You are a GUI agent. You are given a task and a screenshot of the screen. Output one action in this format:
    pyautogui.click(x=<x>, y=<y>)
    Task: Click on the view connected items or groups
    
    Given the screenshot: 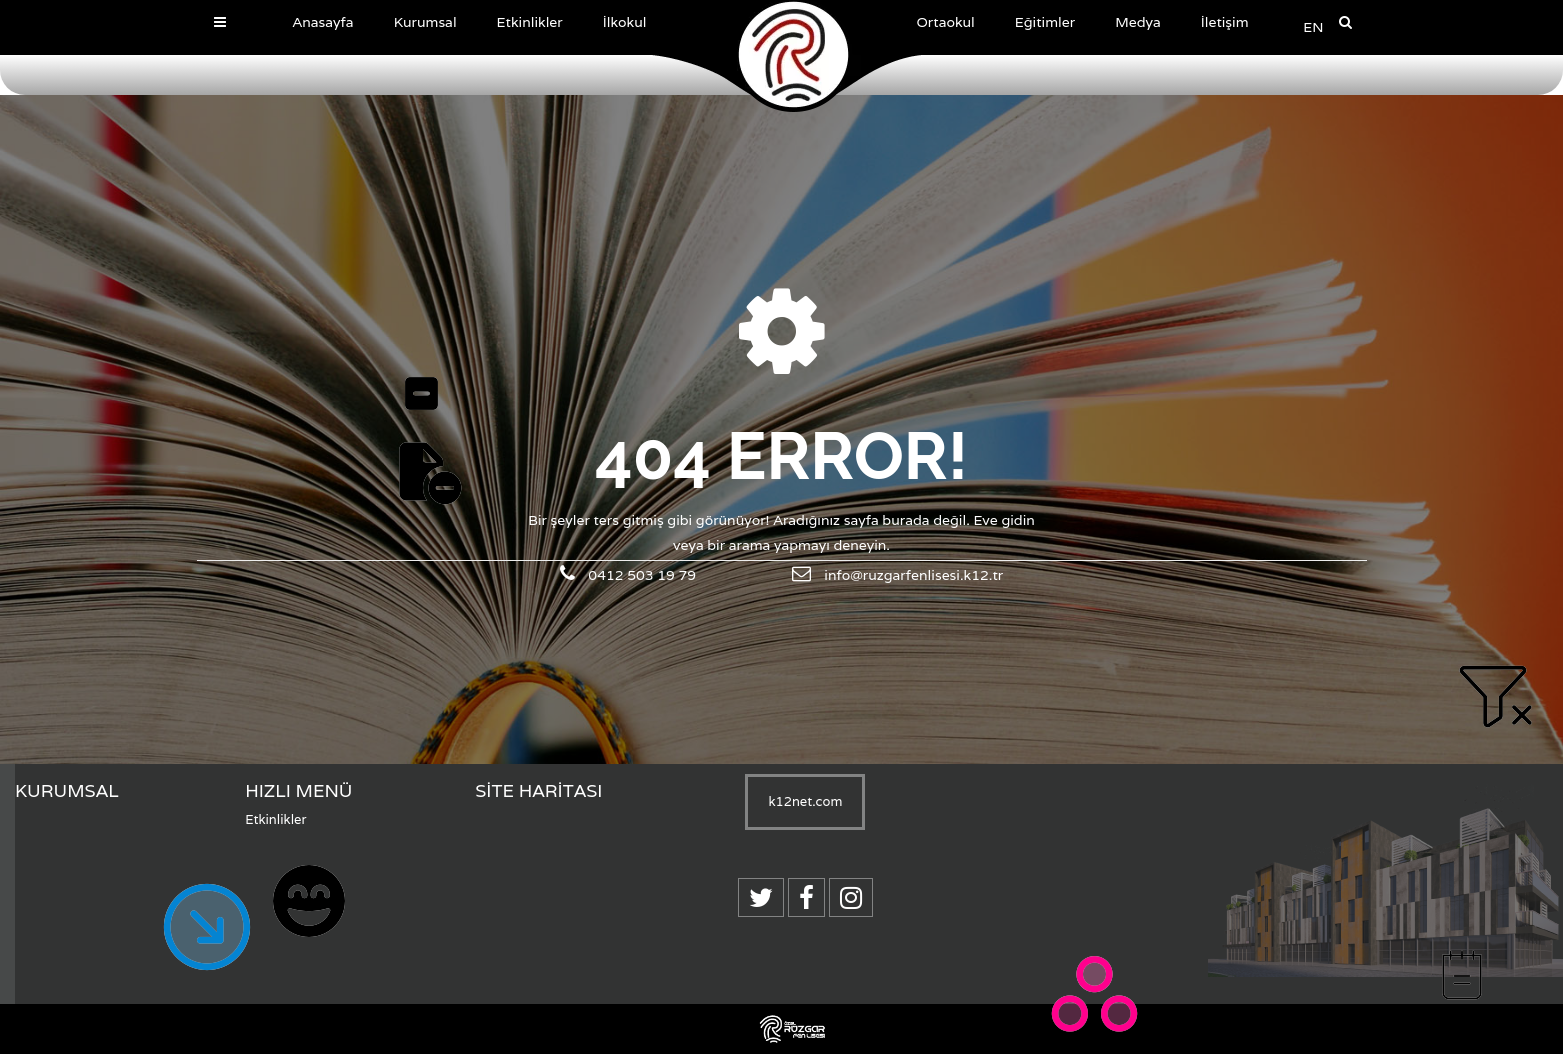 What is the action you would take?
    pyautogui.click(x=1094, y=995)
    